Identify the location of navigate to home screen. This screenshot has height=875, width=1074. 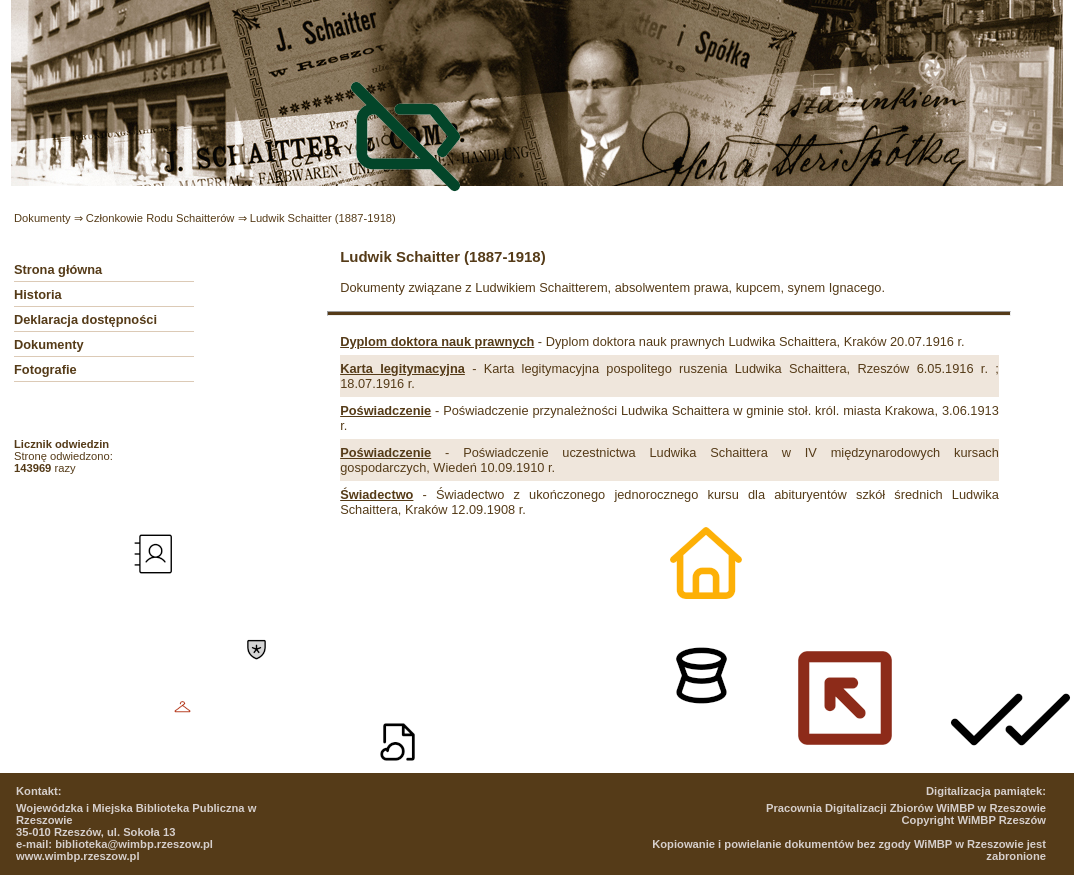
(706, 563).